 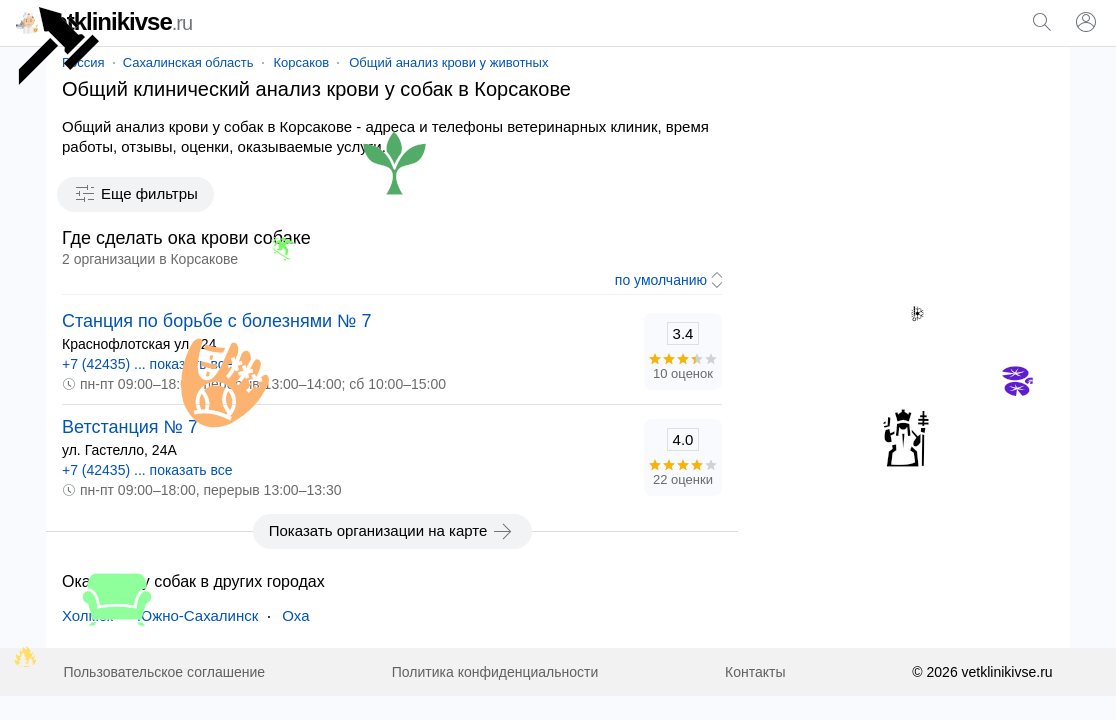 What do you see at coordinates (117, 600) in the screenshot?
I see `browse furniture or home decor items` at bounding box center [117, 600].